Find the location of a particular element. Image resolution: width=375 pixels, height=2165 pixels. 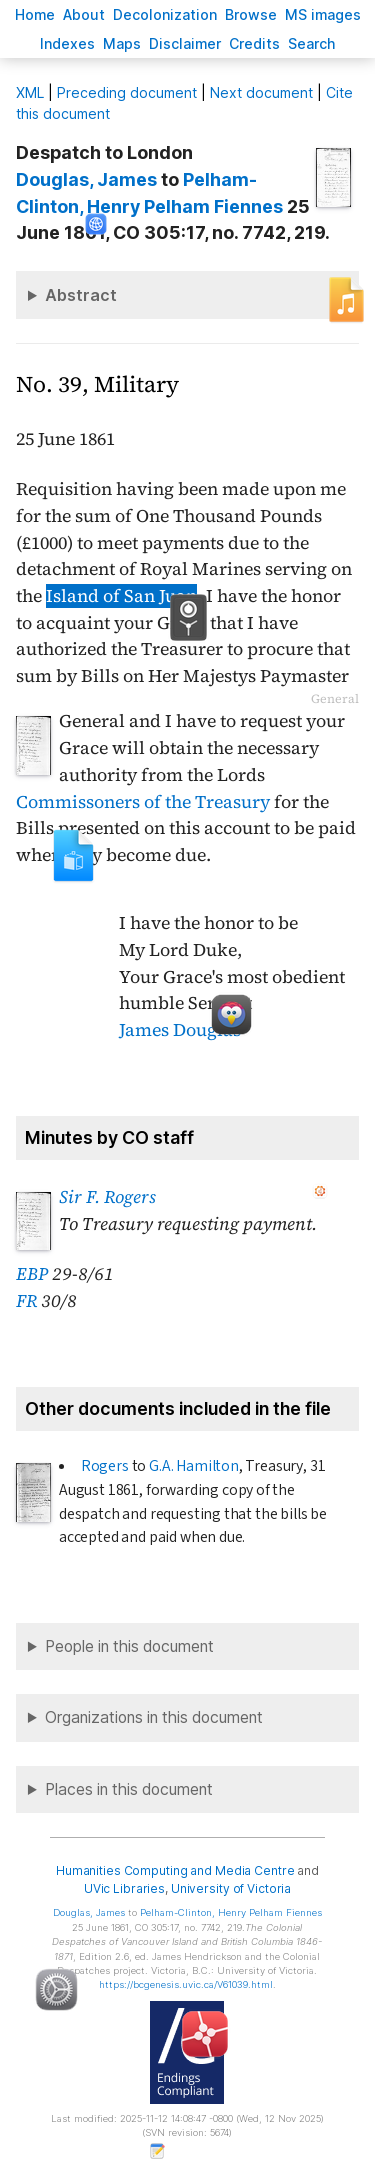

a DGN file (MicroStation CAD drawing) is located at coordinates (73, 856).